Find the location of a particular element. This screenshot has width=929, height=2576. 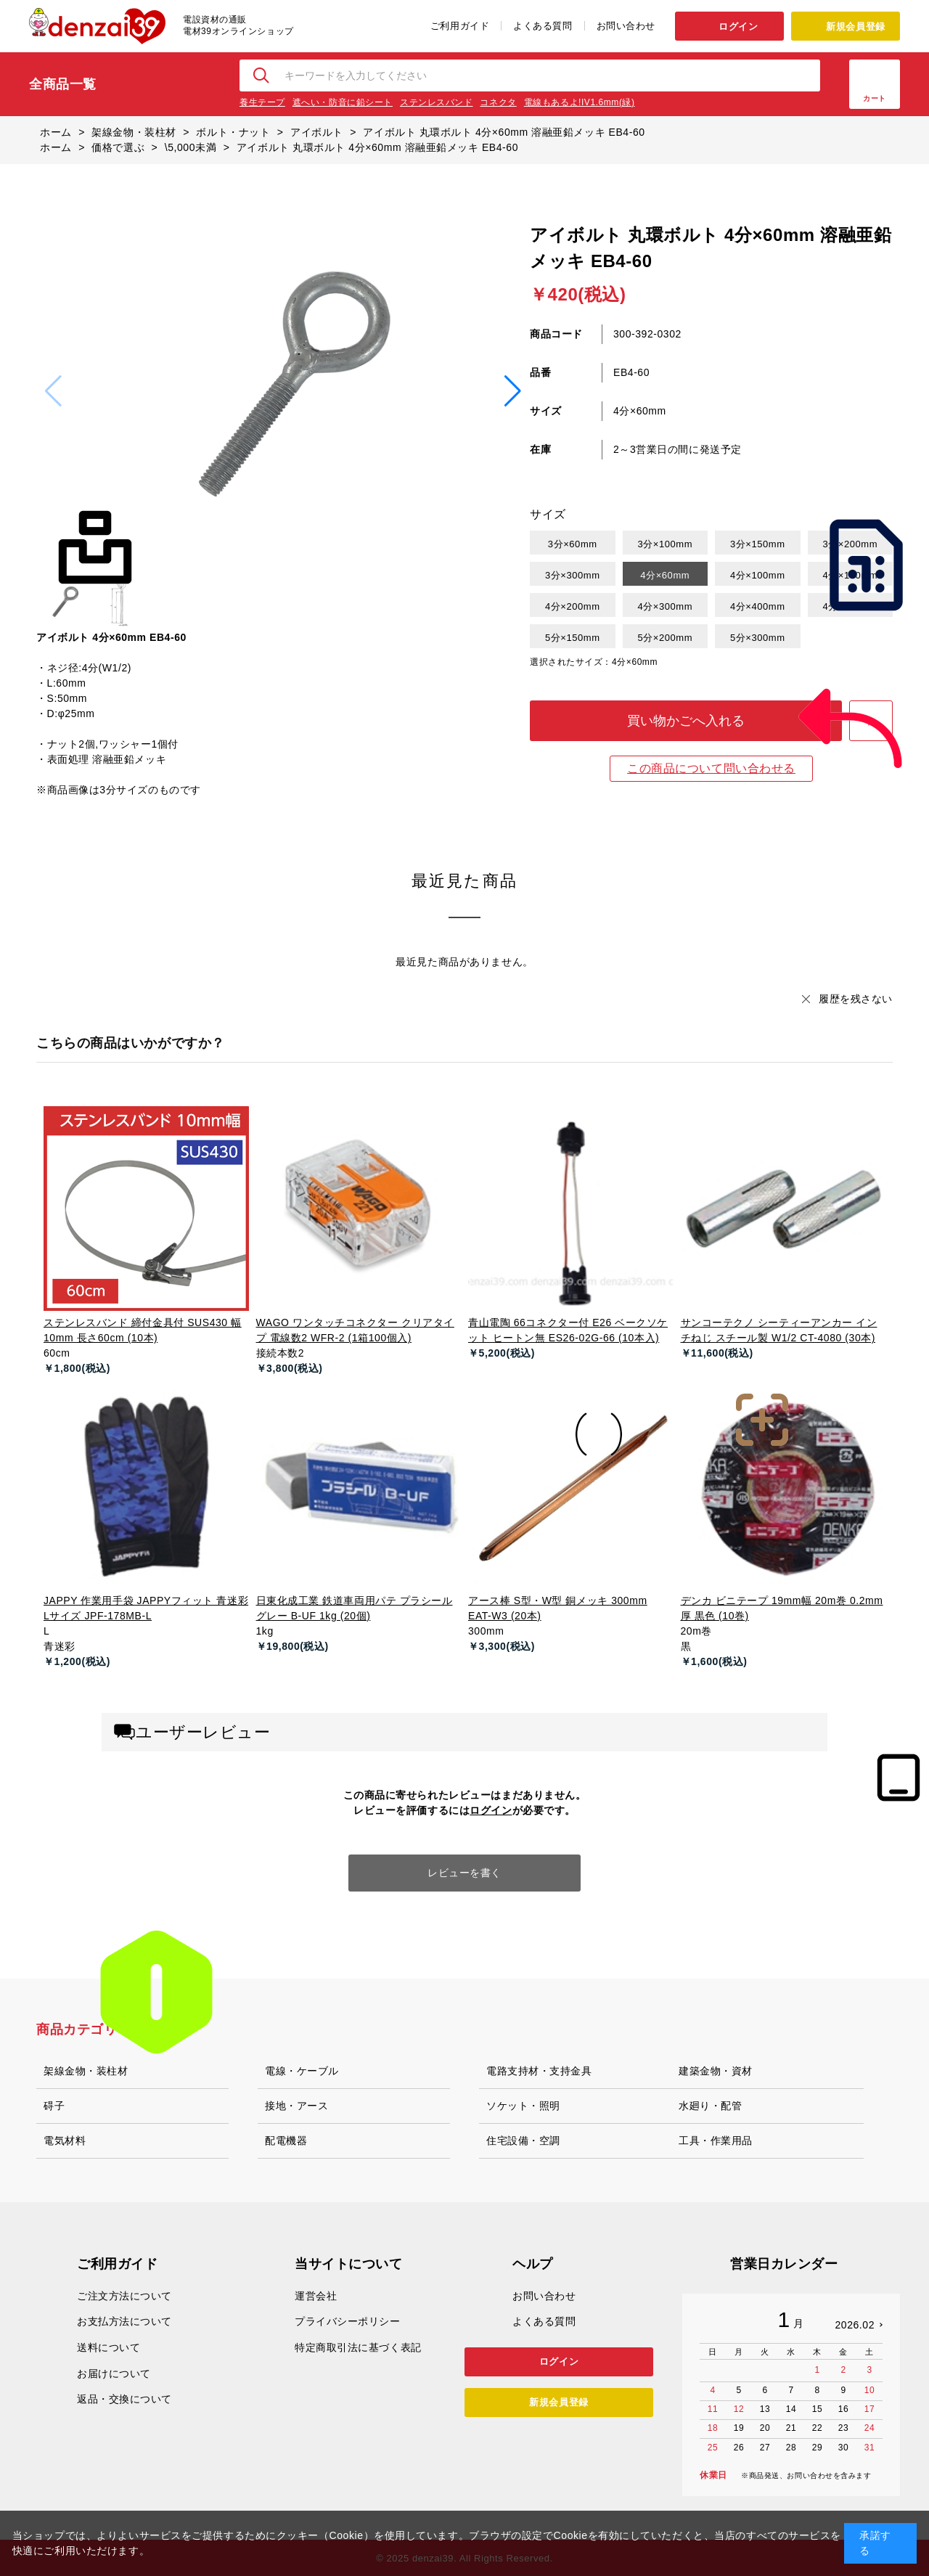

center or focus on current location is located at coordinates (762, 1420).